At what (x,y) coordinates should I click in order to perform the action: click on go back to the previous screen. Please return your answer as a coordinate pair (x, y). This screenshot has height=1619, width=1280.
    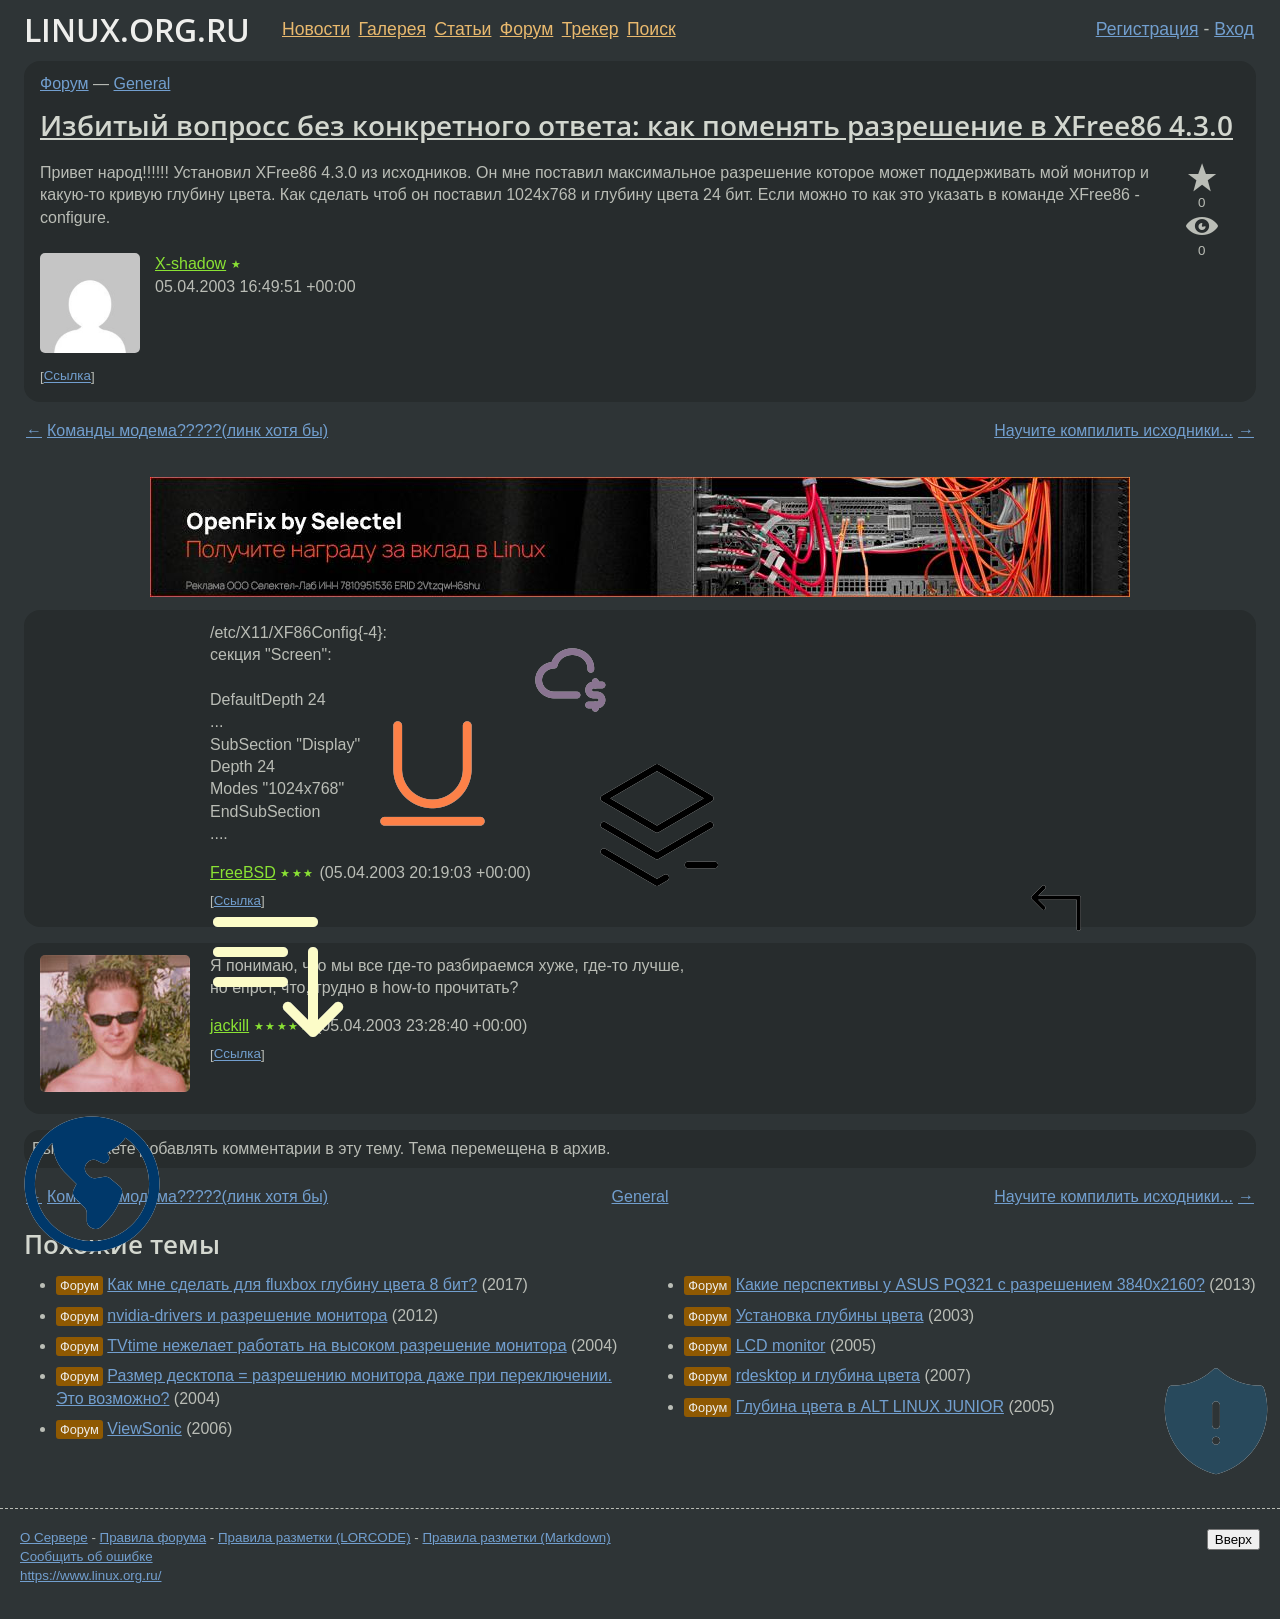
    Looking at the image, I should click on (1056, 908).